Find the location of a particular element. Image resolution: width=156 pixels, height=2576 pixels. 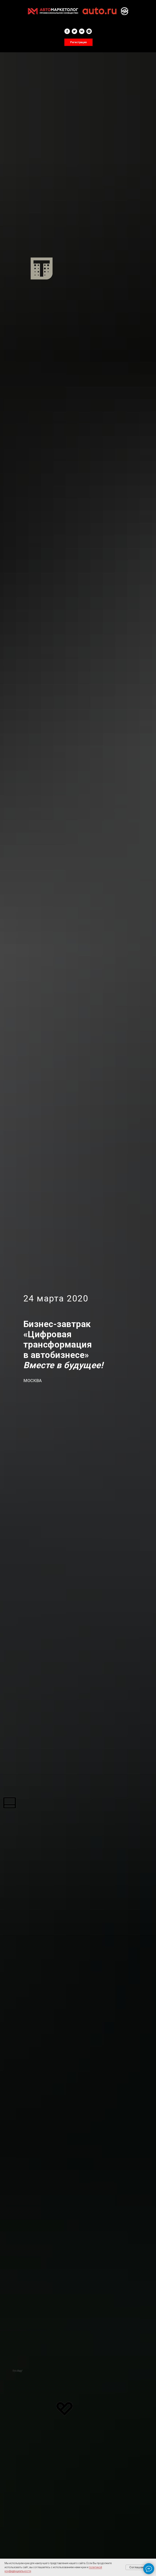

Synology brand logo is located at coordinates (18, 2371).